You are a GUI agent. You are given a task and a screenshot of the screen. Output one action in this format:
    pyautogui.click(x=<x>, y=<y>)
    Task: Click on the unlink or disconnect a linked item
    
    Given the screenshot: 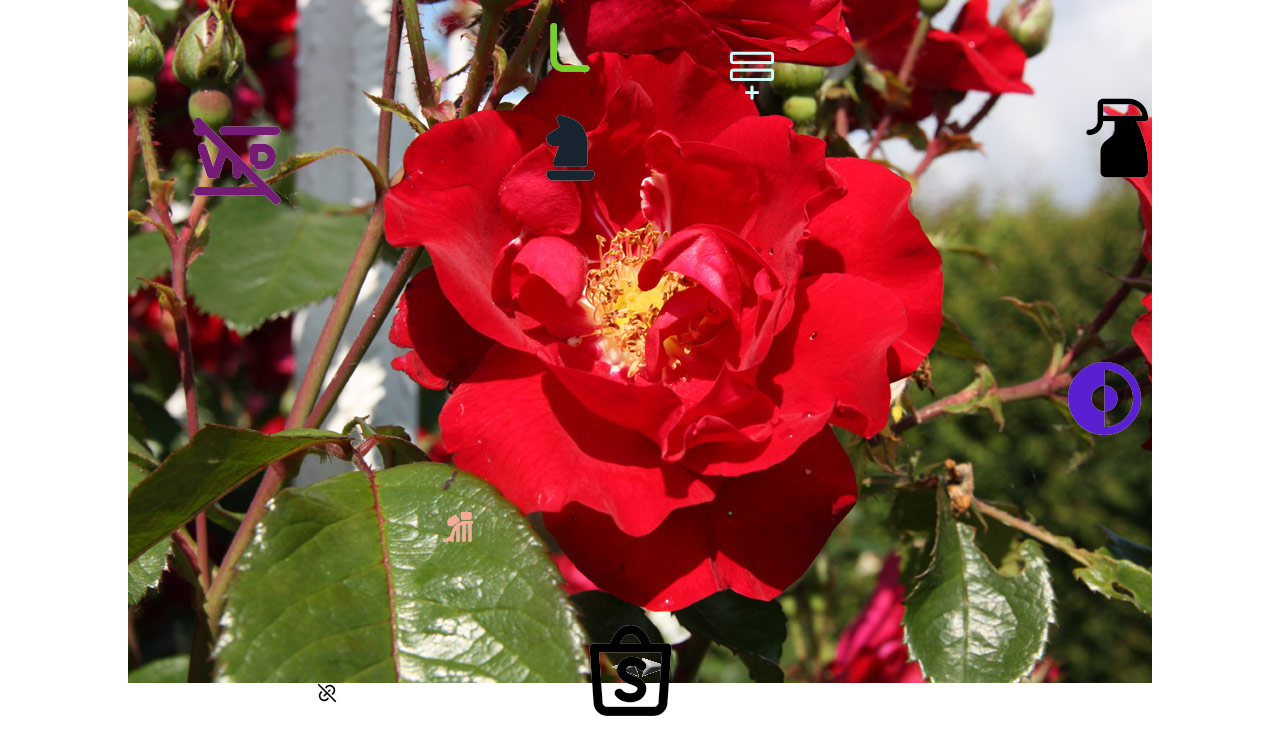 What is the action you would take?
    pyautogui.click(x=327, y=693)
    